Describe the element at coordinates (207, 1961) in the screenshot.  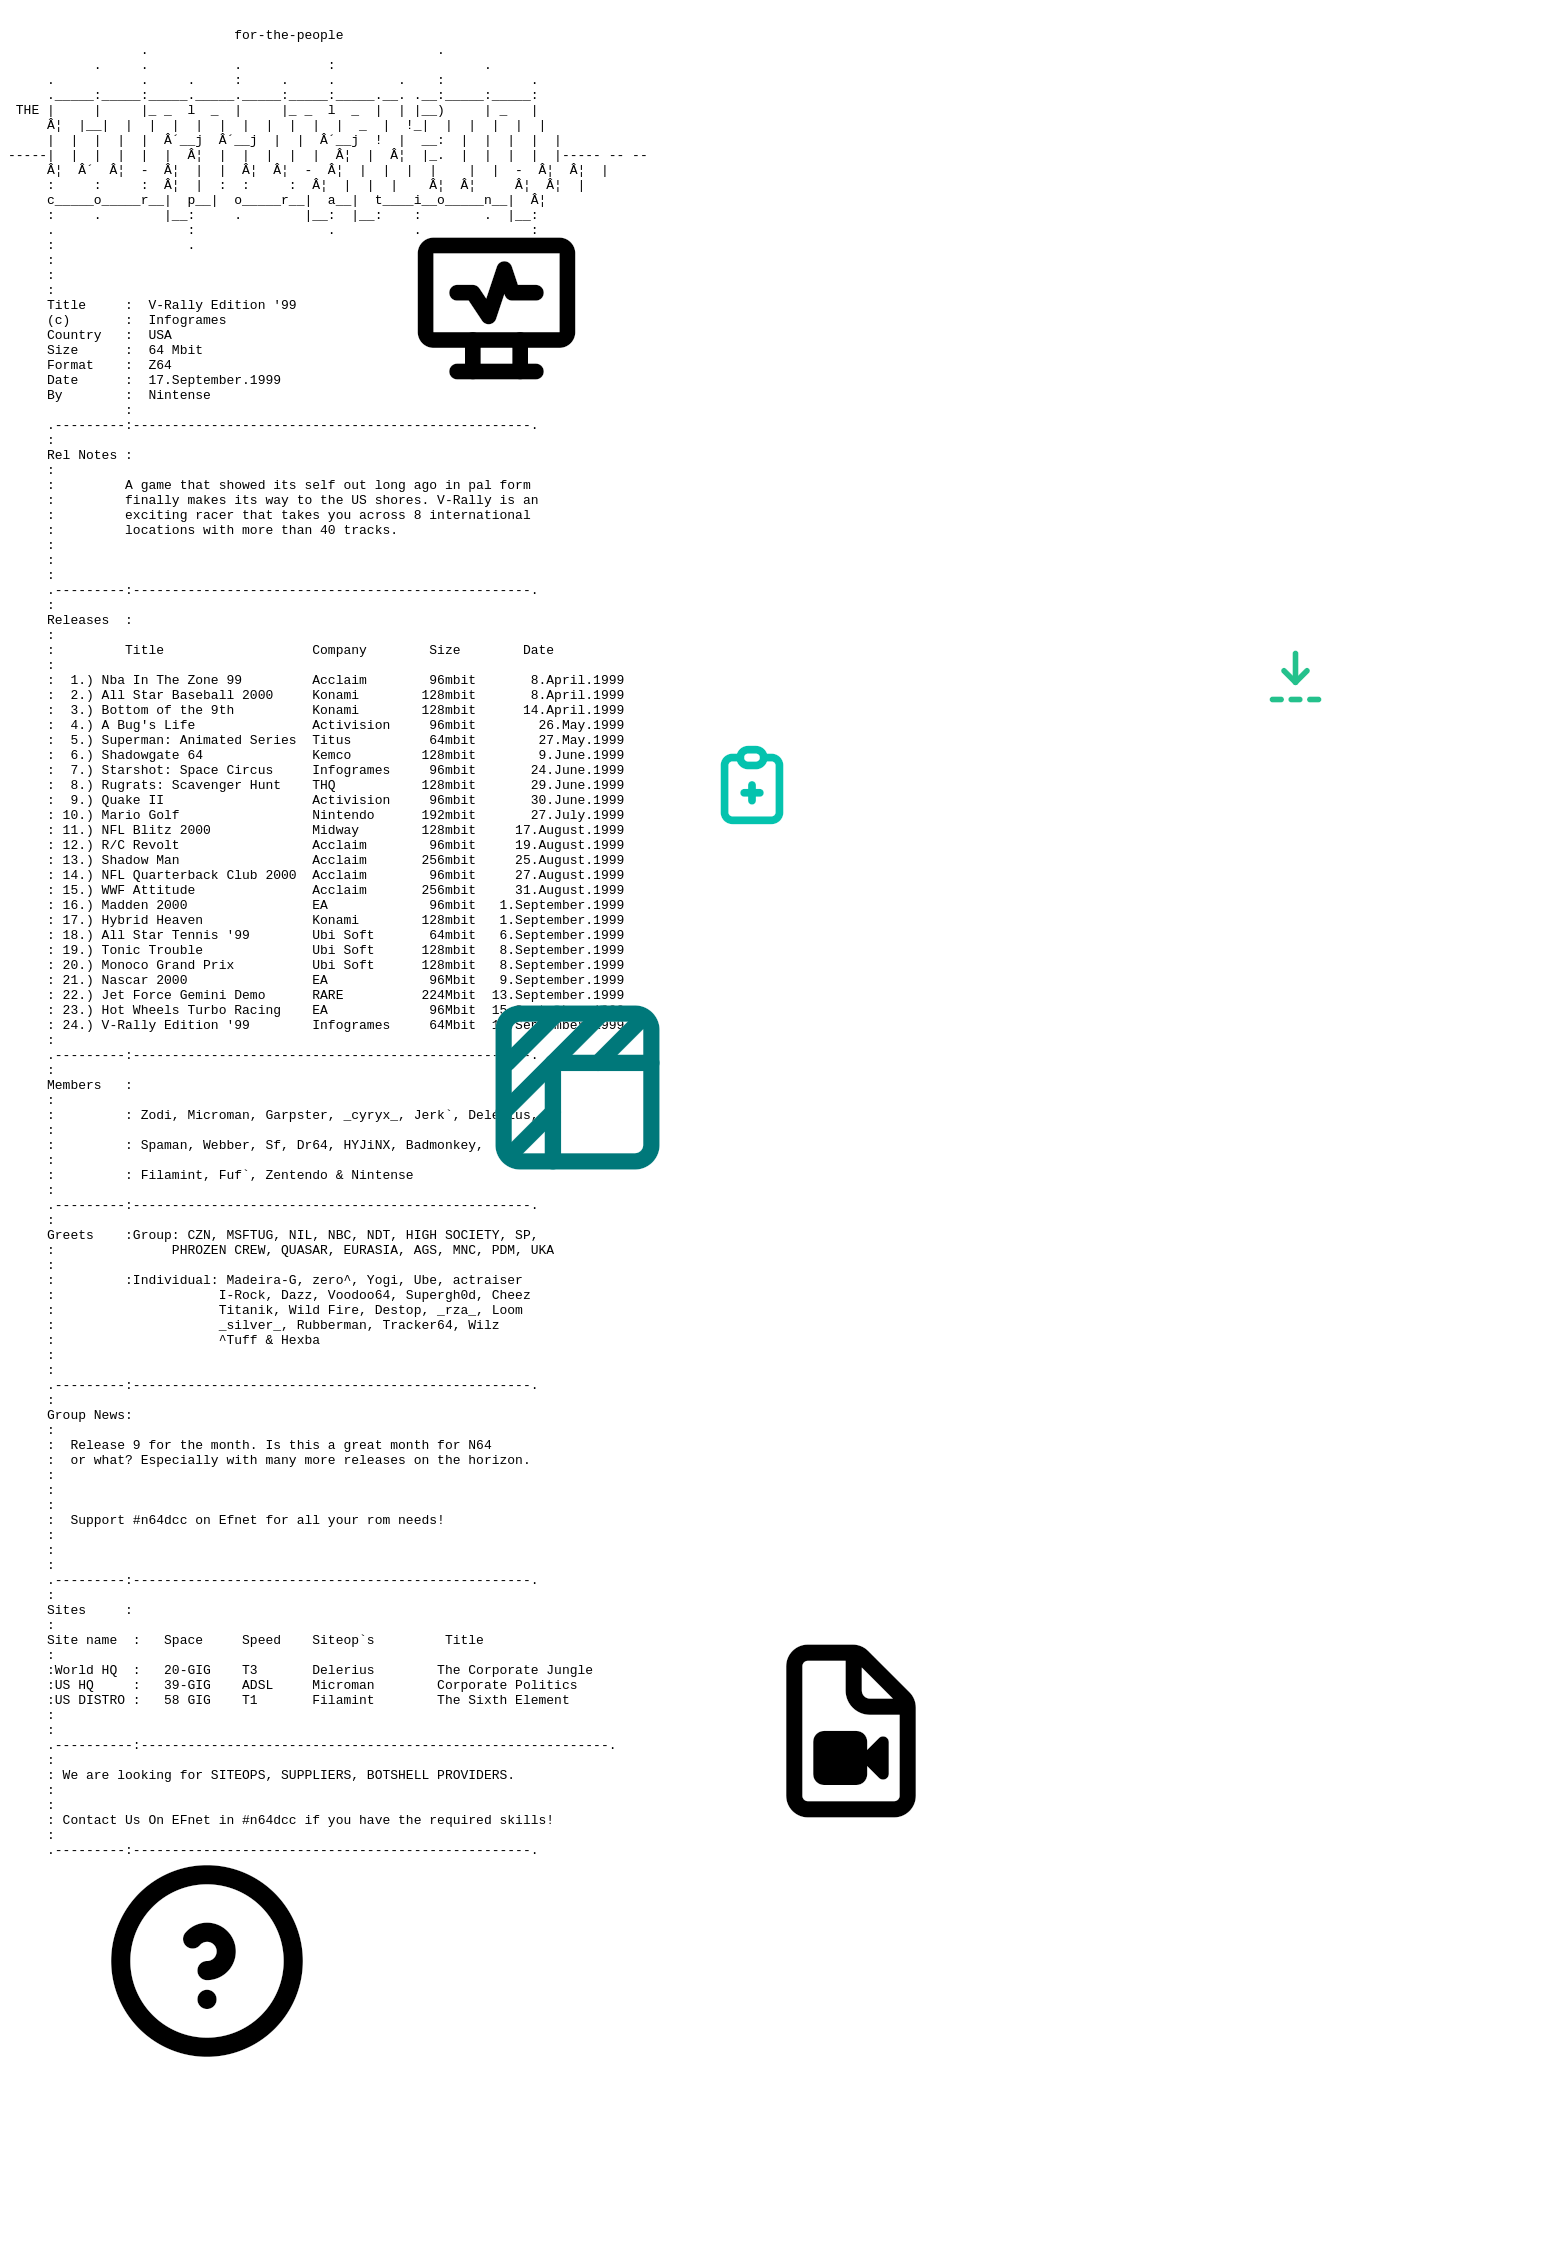
I see `access help or support information` at that location.